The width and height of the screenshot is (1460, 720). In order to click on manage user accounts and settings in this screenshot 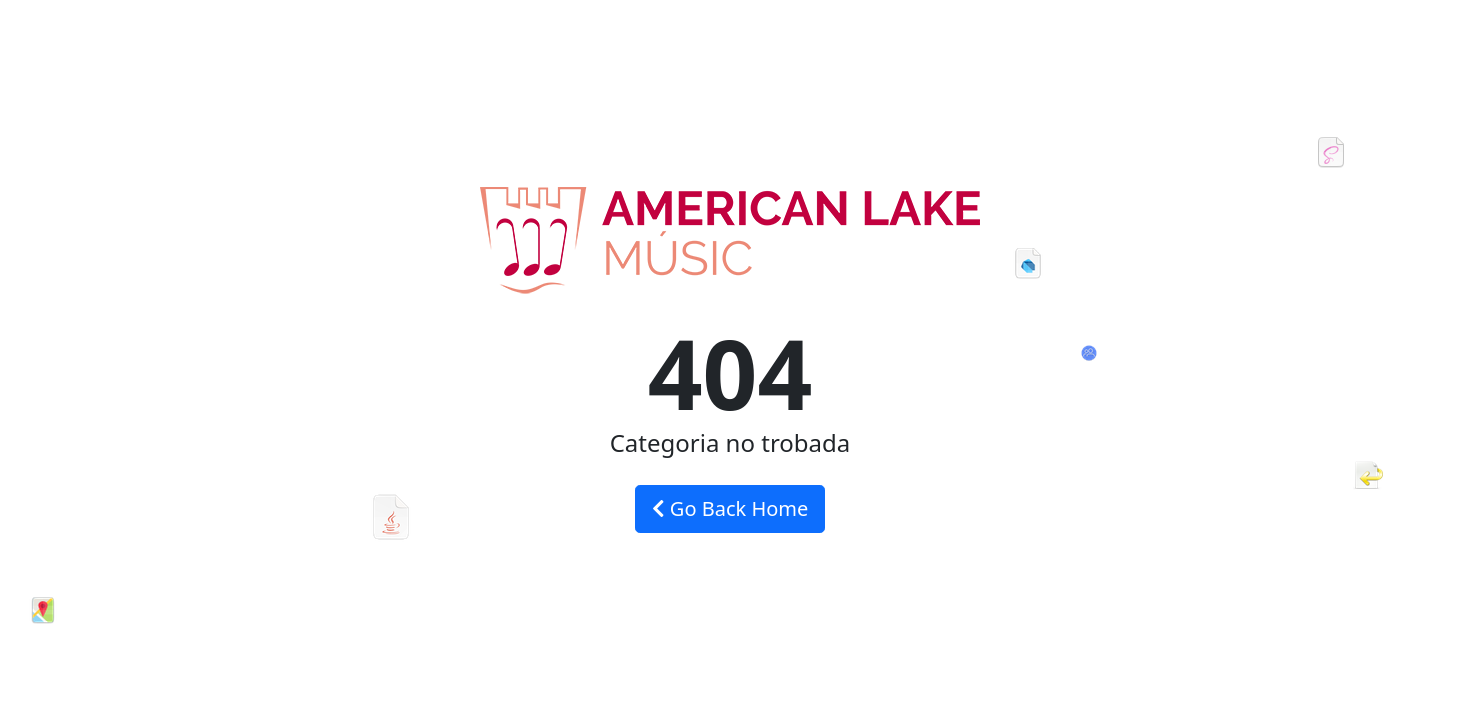, I will do `click(1089, 353)`.